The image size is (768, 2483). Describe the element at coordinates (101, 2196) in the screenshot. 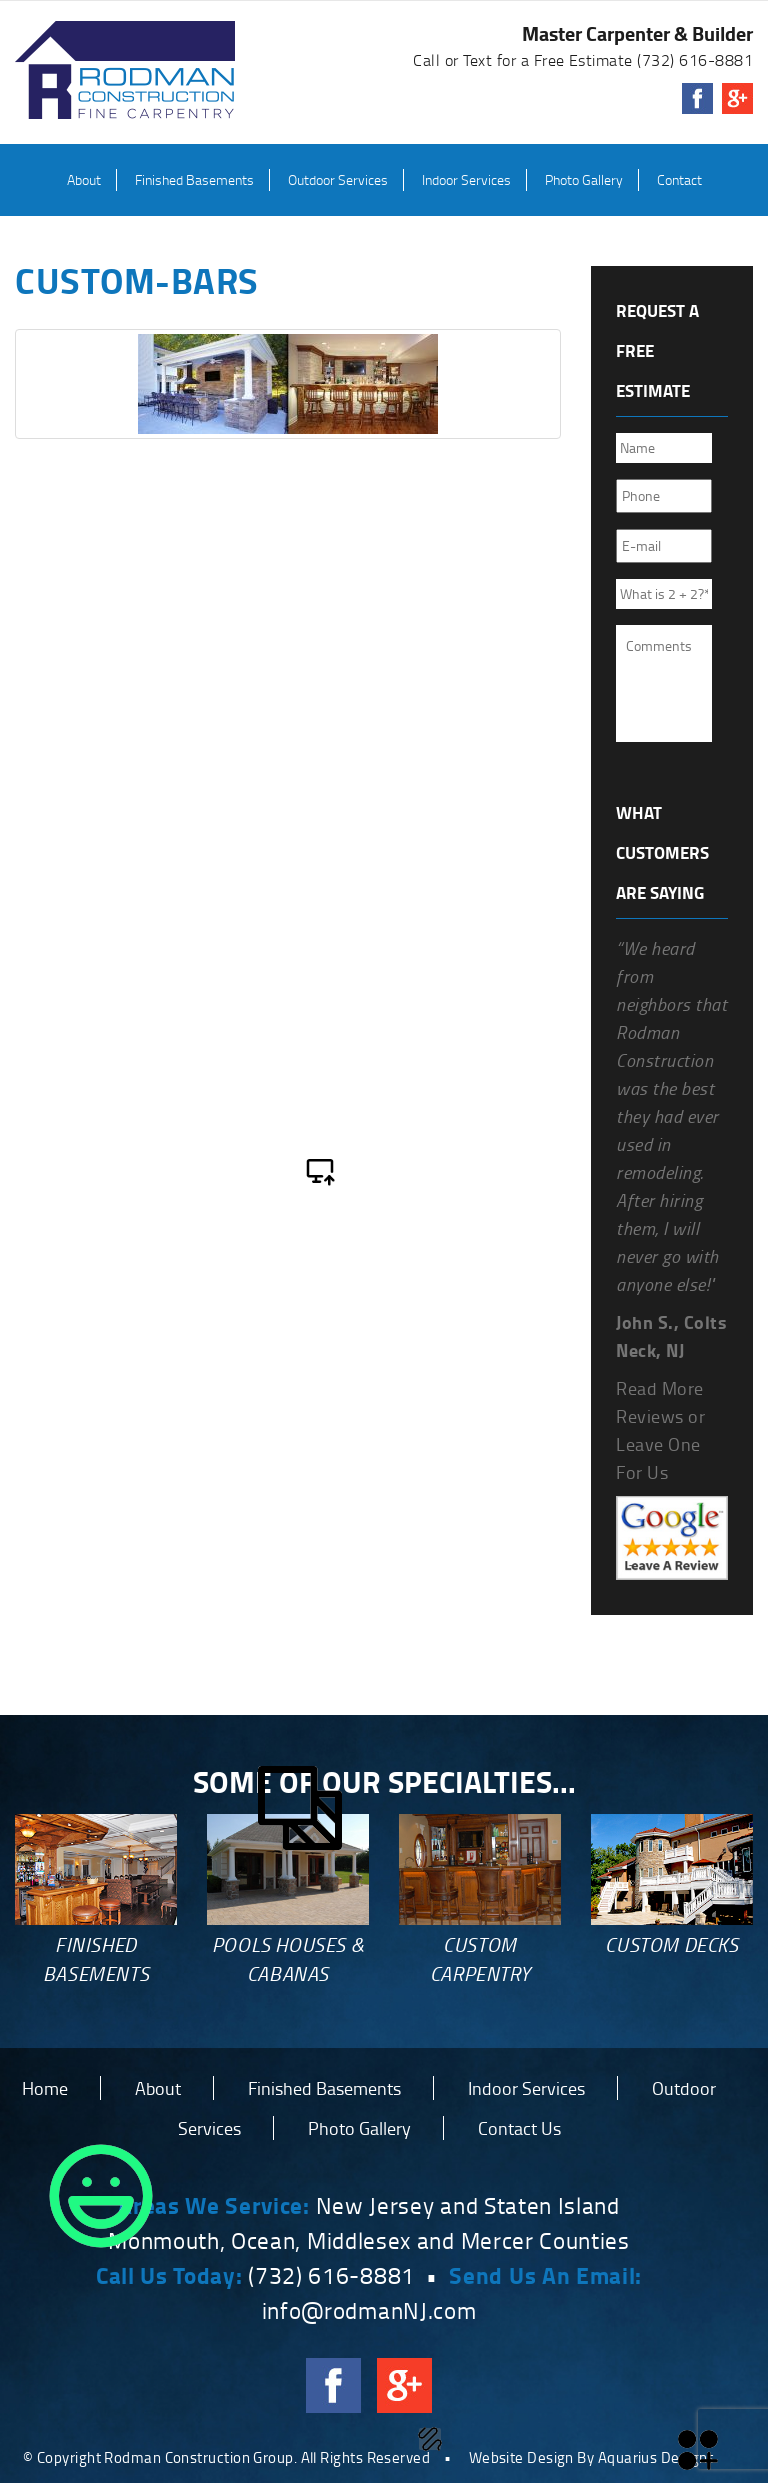

I see `react with laughter to a message` at that location.